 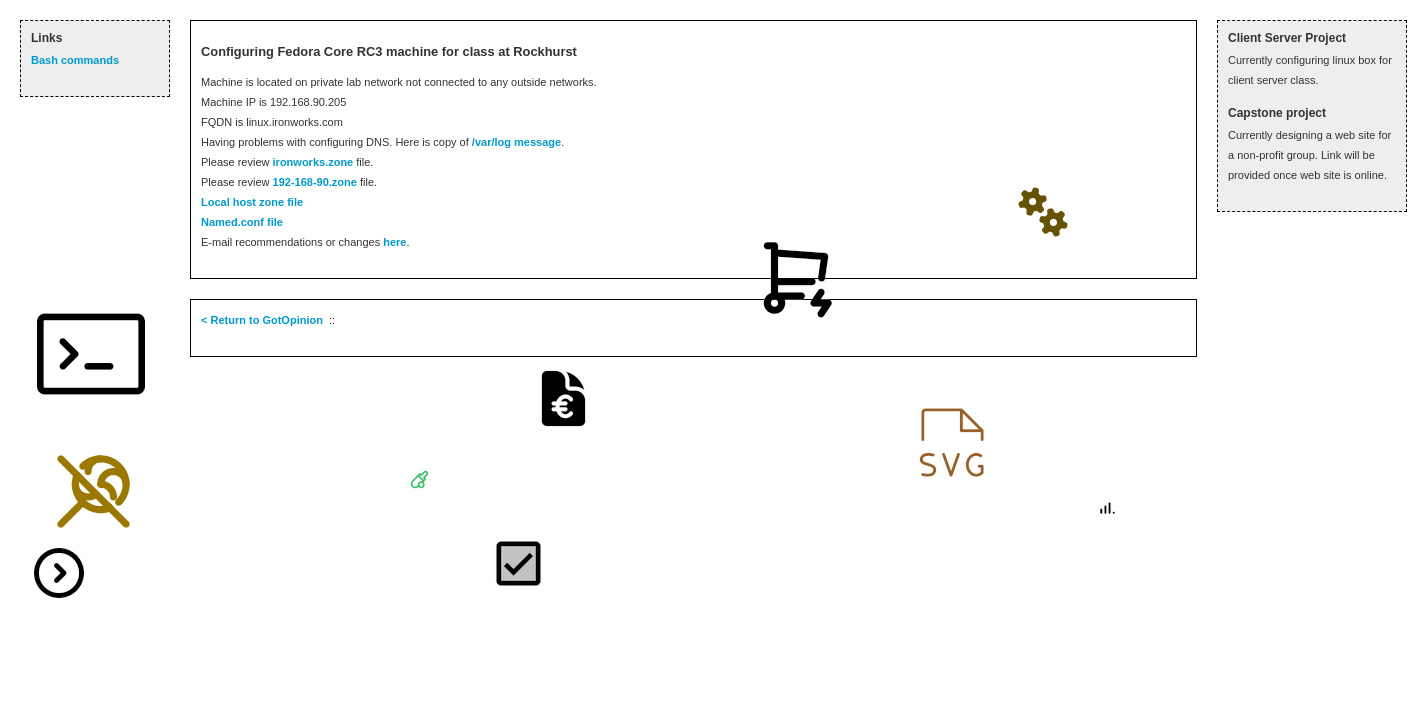 What do you see at coordinates (518, 563) in the screenshot?
I see `select or confirm an option` at bounding box center [518, 563].